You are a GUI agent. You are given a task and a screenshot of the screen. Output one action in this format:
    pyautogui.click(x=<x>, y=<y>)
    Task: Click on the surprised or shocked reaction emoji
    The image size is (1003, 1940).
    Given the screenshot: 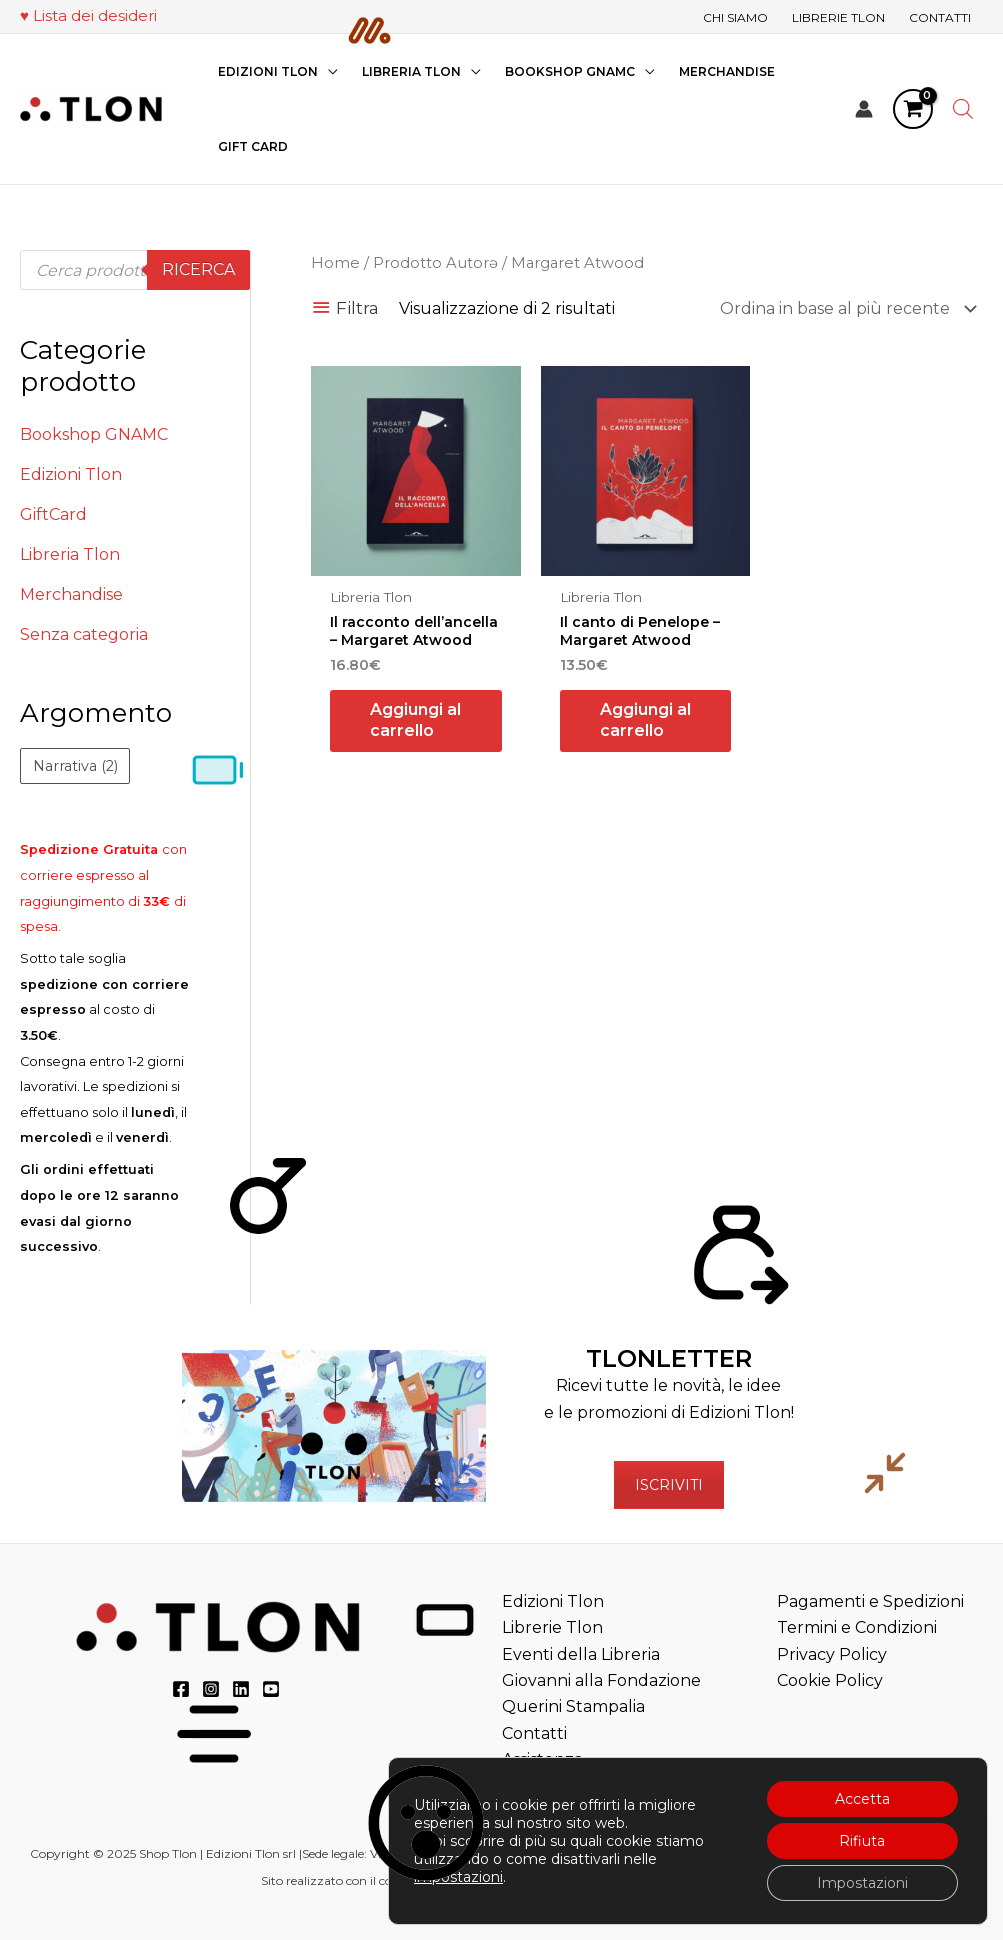 What is the action you would take?
    pyautogui.click(x=426, y=1823)
    